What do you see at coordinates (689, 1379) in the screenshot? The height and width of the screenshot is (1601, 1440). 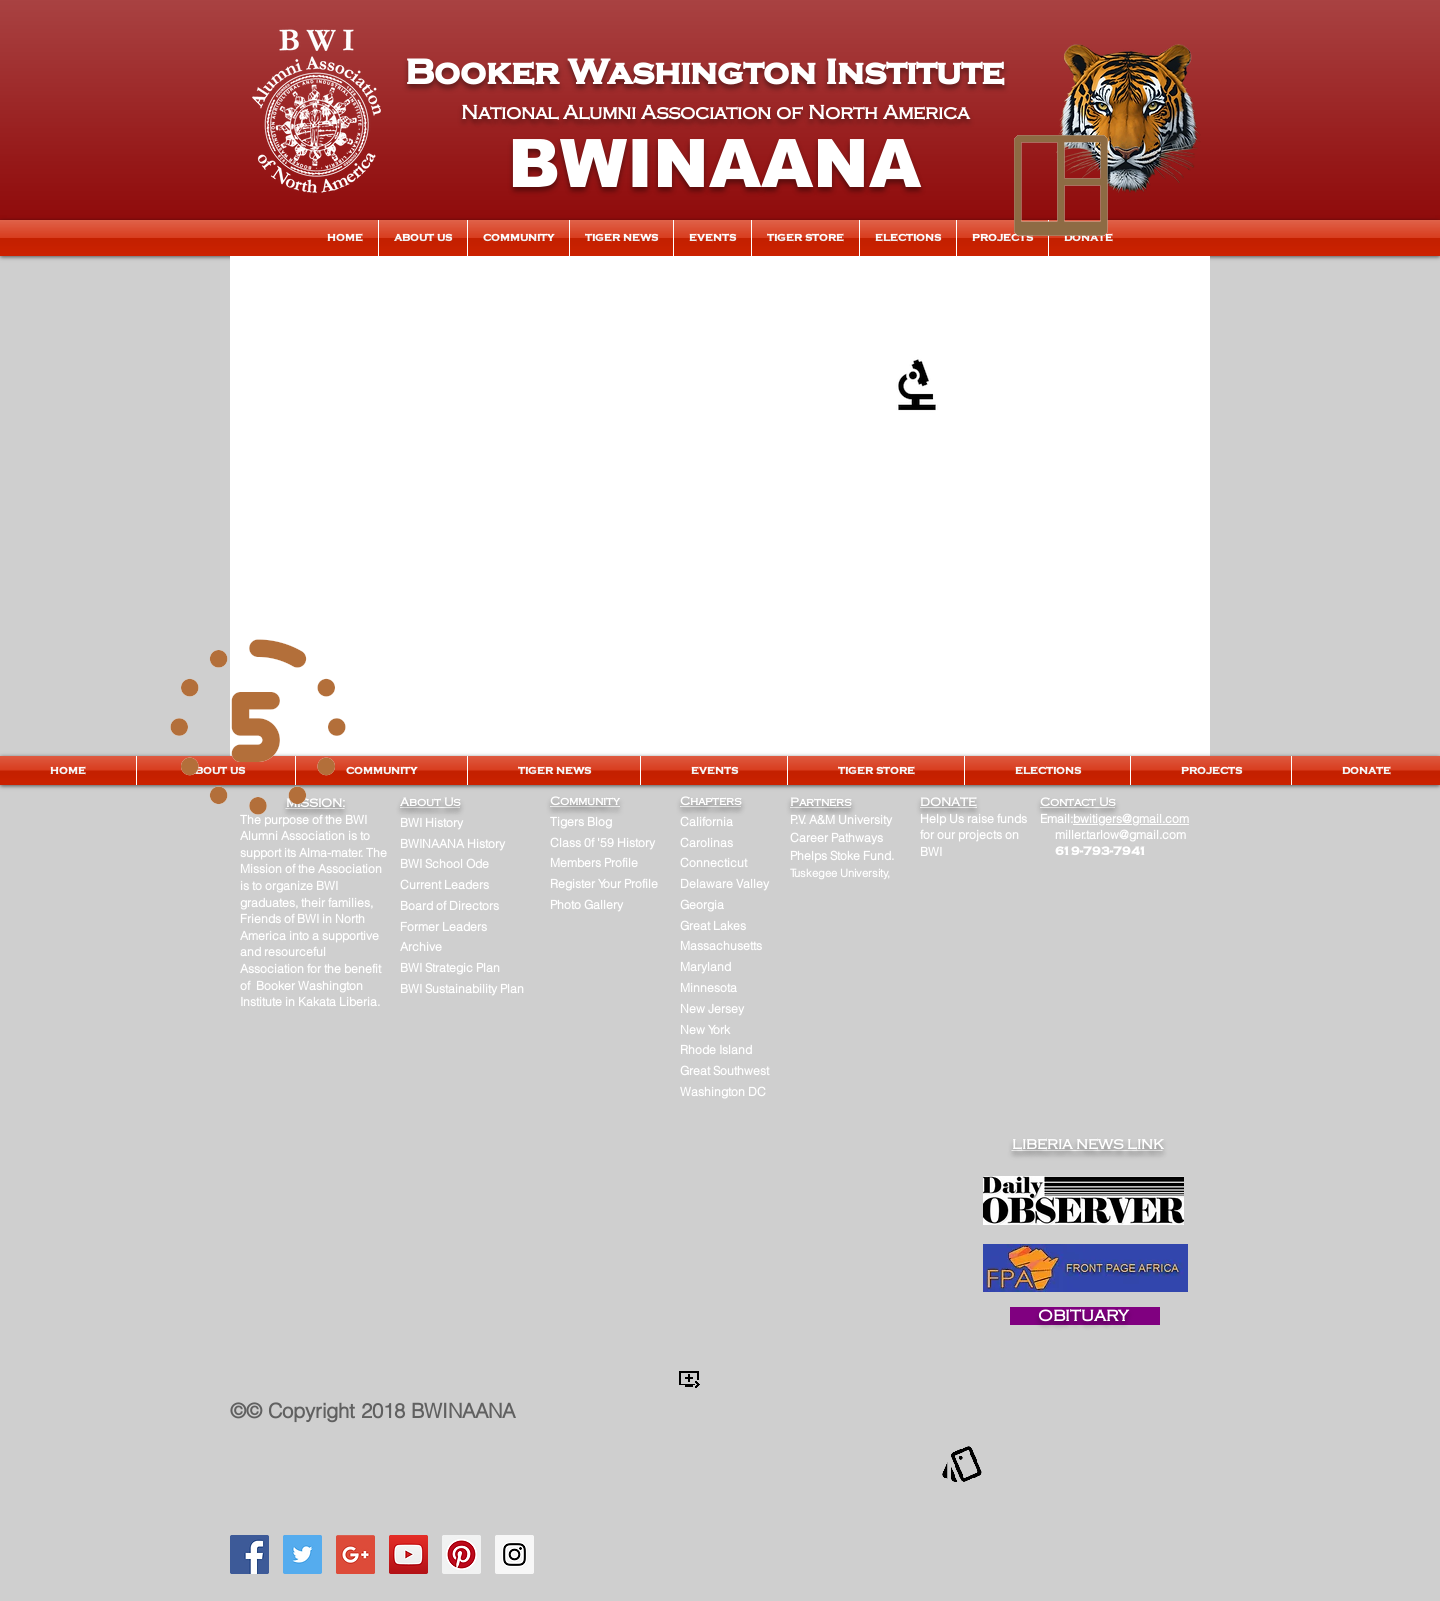 I see `add to play next in queue` at bounding box center [689, 1379].